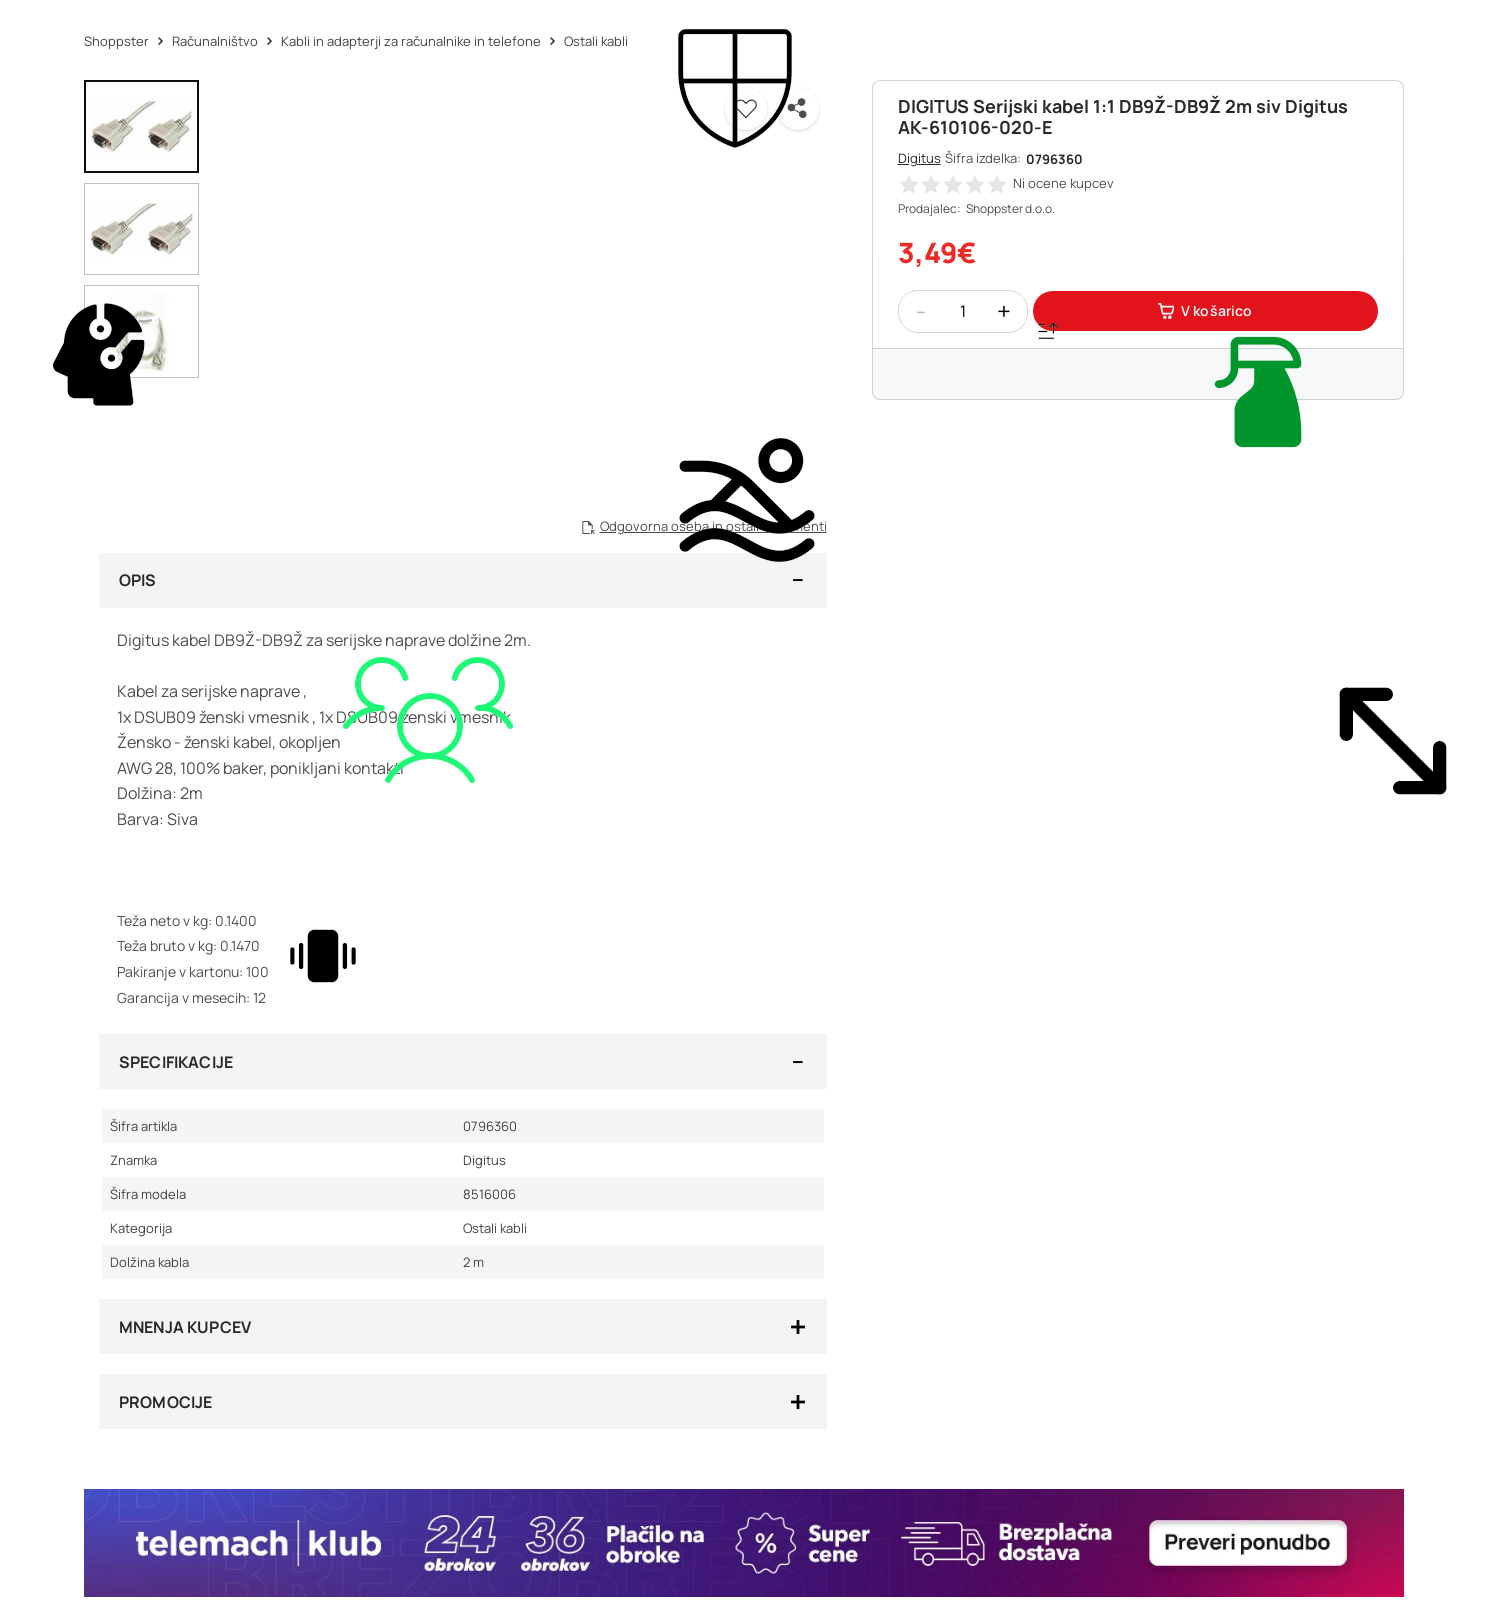  I want to click on enable vibration mode on device, so click(323, 956).